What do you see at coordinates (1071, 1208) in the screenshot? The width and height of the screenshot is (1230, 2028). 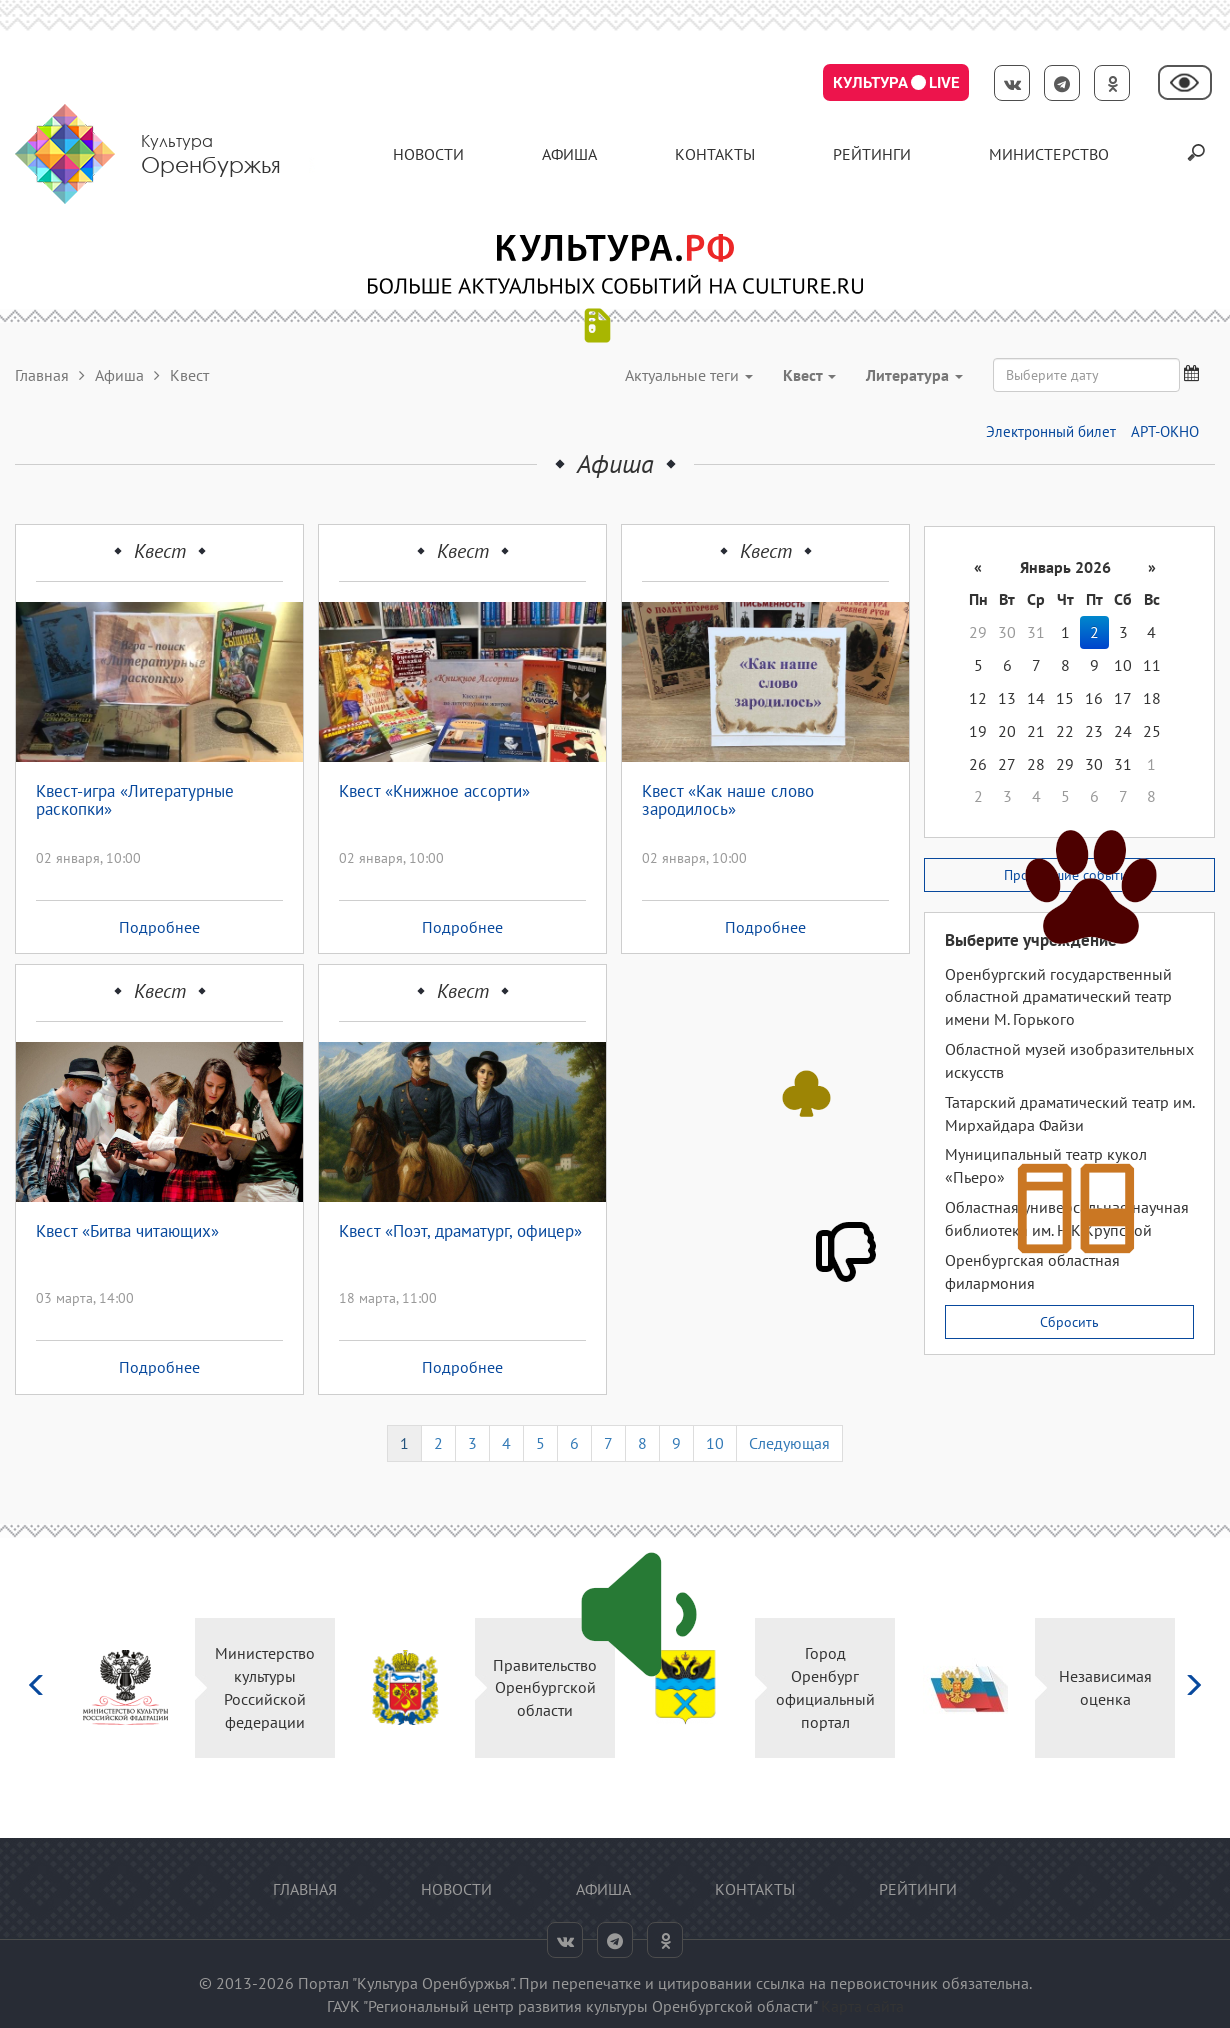 I see `compare file differences` at bounding box center [1071, 1208].